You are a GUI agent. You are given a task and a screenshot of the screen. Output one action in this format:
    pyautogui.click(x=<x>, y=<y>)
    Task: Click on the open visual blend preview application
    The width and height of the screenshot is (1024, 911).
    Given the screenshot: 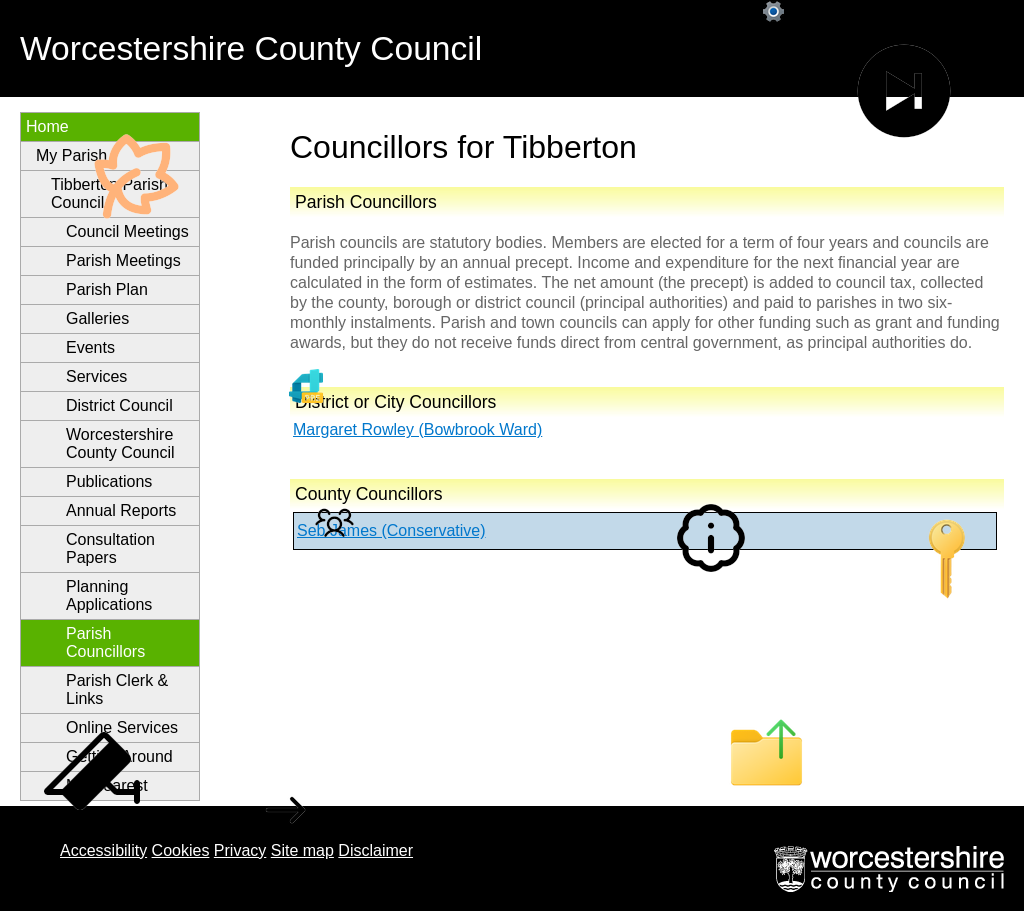 What is the action you would take?
    pyautogui.click(x=306, y=386)
    